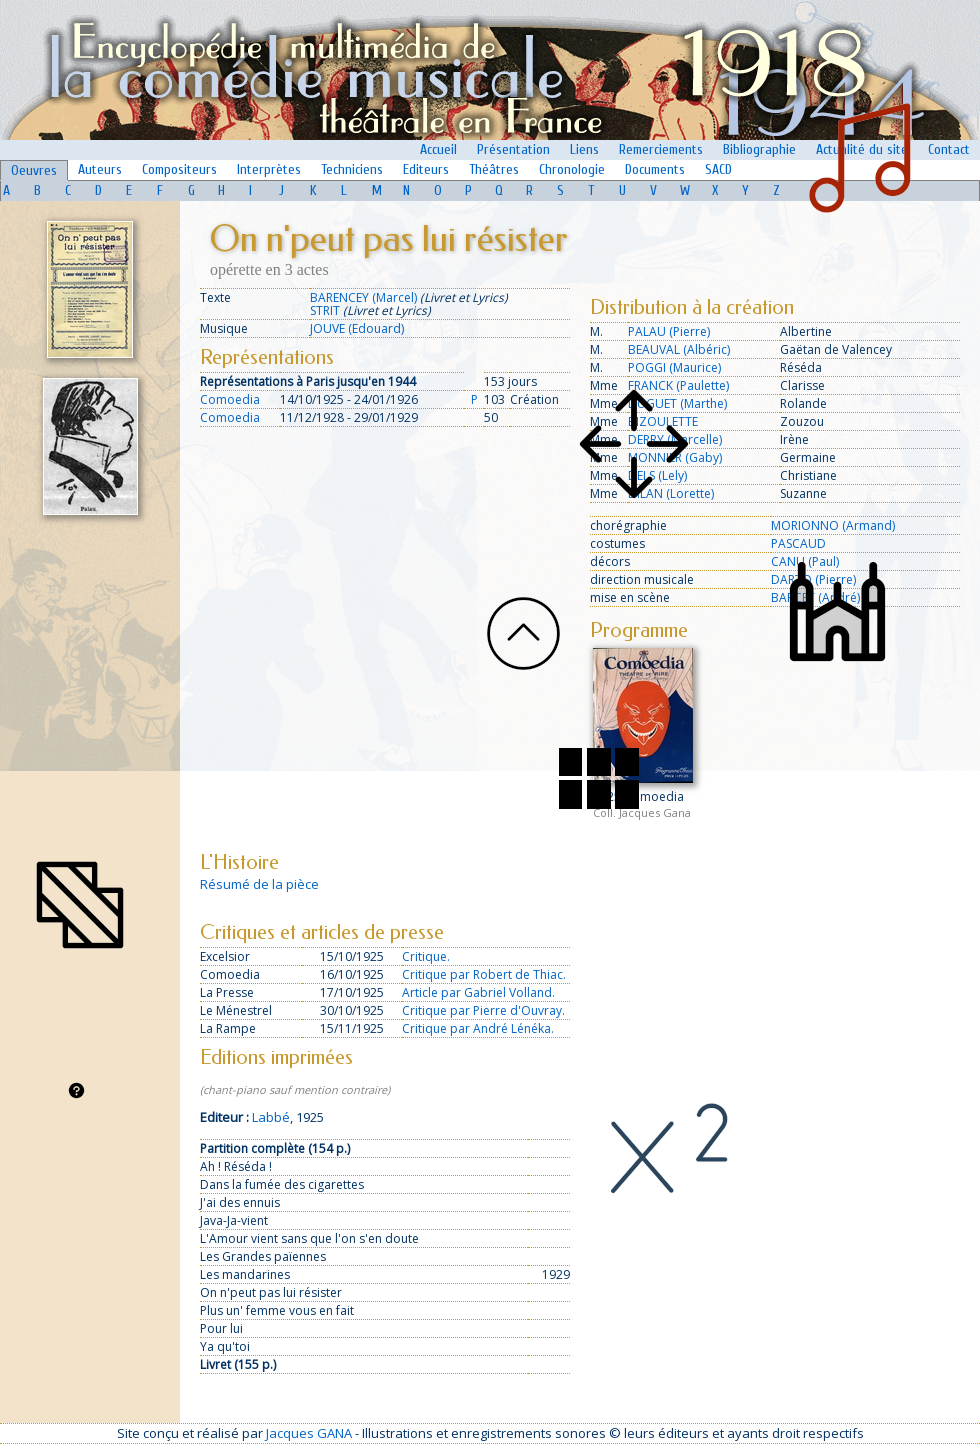 The height and width of the screenshot is (1444, 980). What do you see at coordinates (866, 160) in the screenshot?
I see `access music or audio player` at bounding box center [866, 160].